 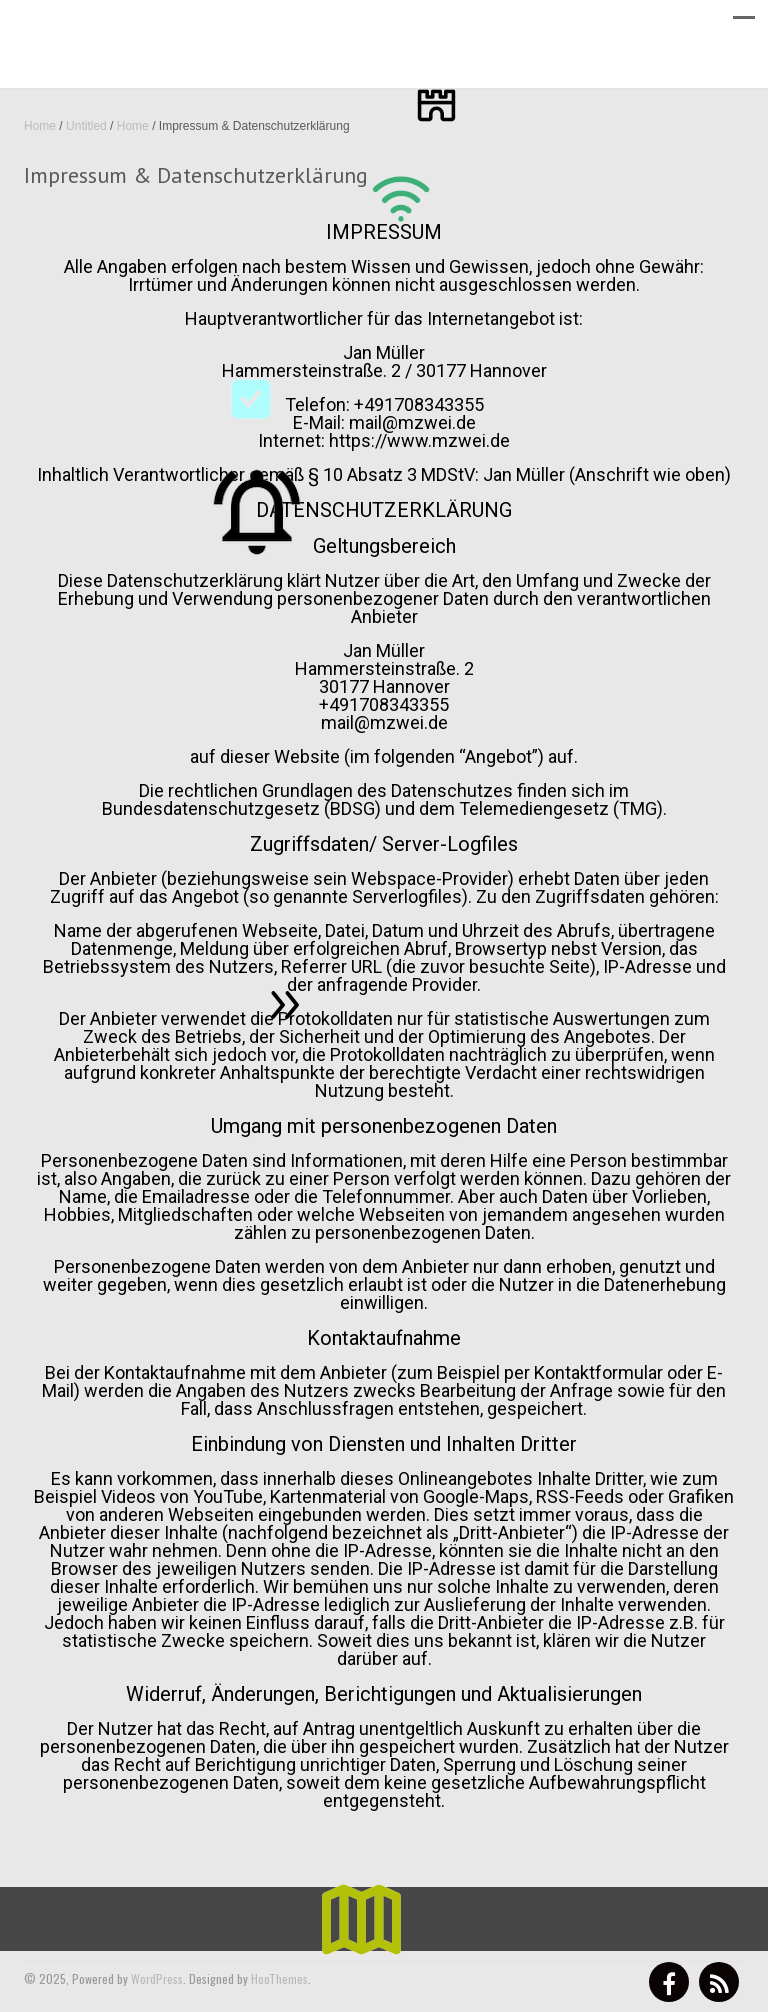 What do you see at coordinates (285, 1005) in the screenshot?
I see `skip forward or advance quickly` at bounding box center [285, 1005].